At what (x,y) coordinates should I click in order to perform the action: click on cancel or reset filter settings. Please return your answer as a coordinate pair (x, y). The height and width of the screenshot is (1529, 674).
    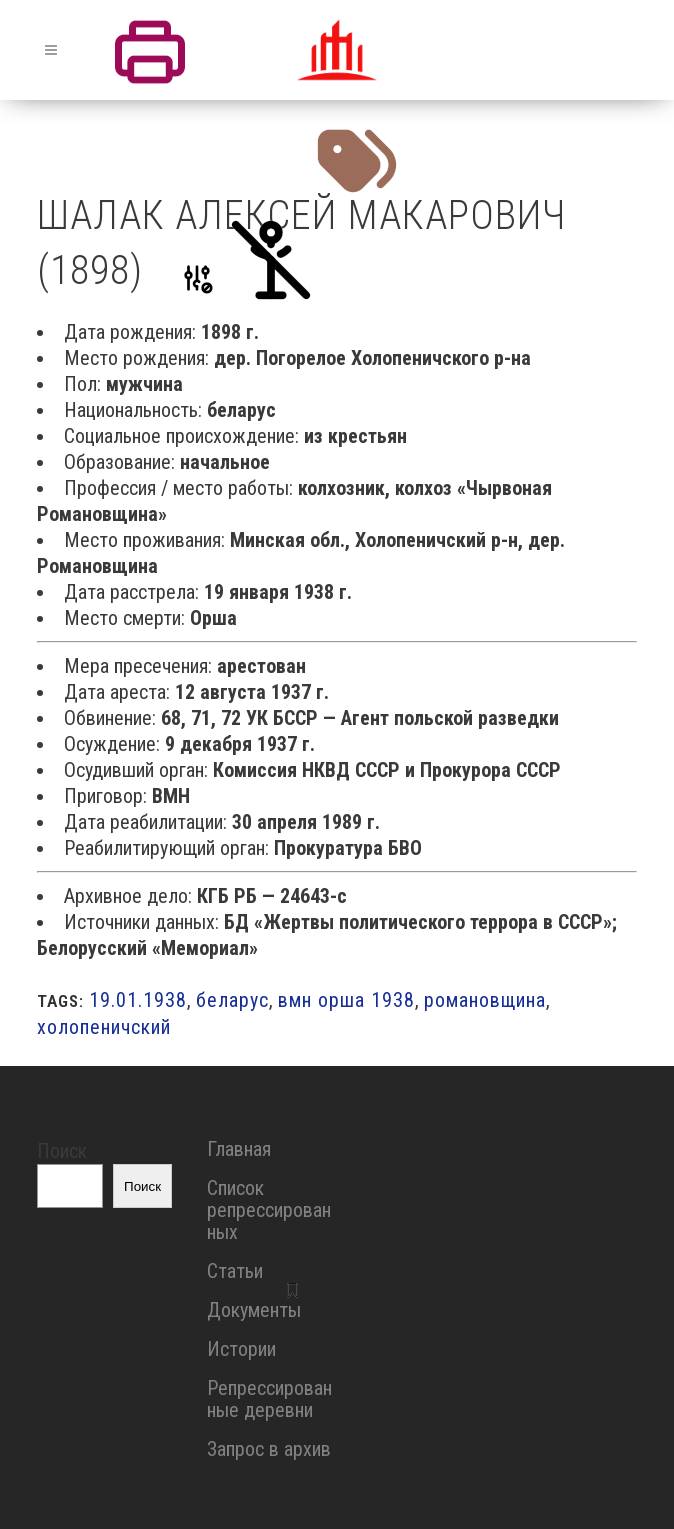
    Looking at the image, I should click on (197, 278).